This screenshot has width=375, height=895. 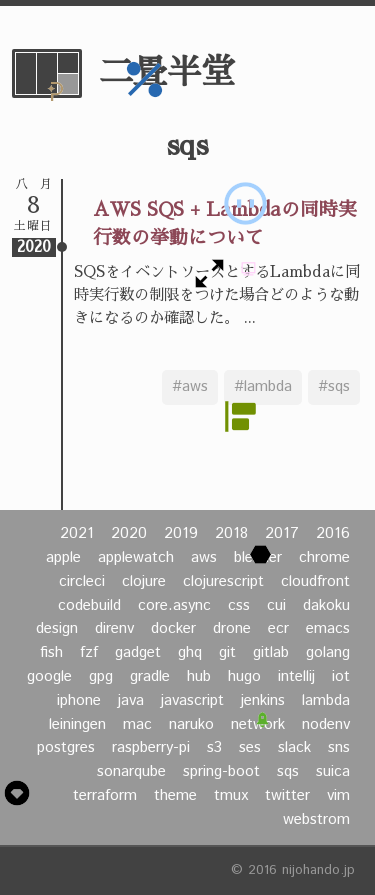 What do you see at coordinates (144, 79) in the screenshot?
I see `view discount or promotional offer` at bounding box center [144, 79].